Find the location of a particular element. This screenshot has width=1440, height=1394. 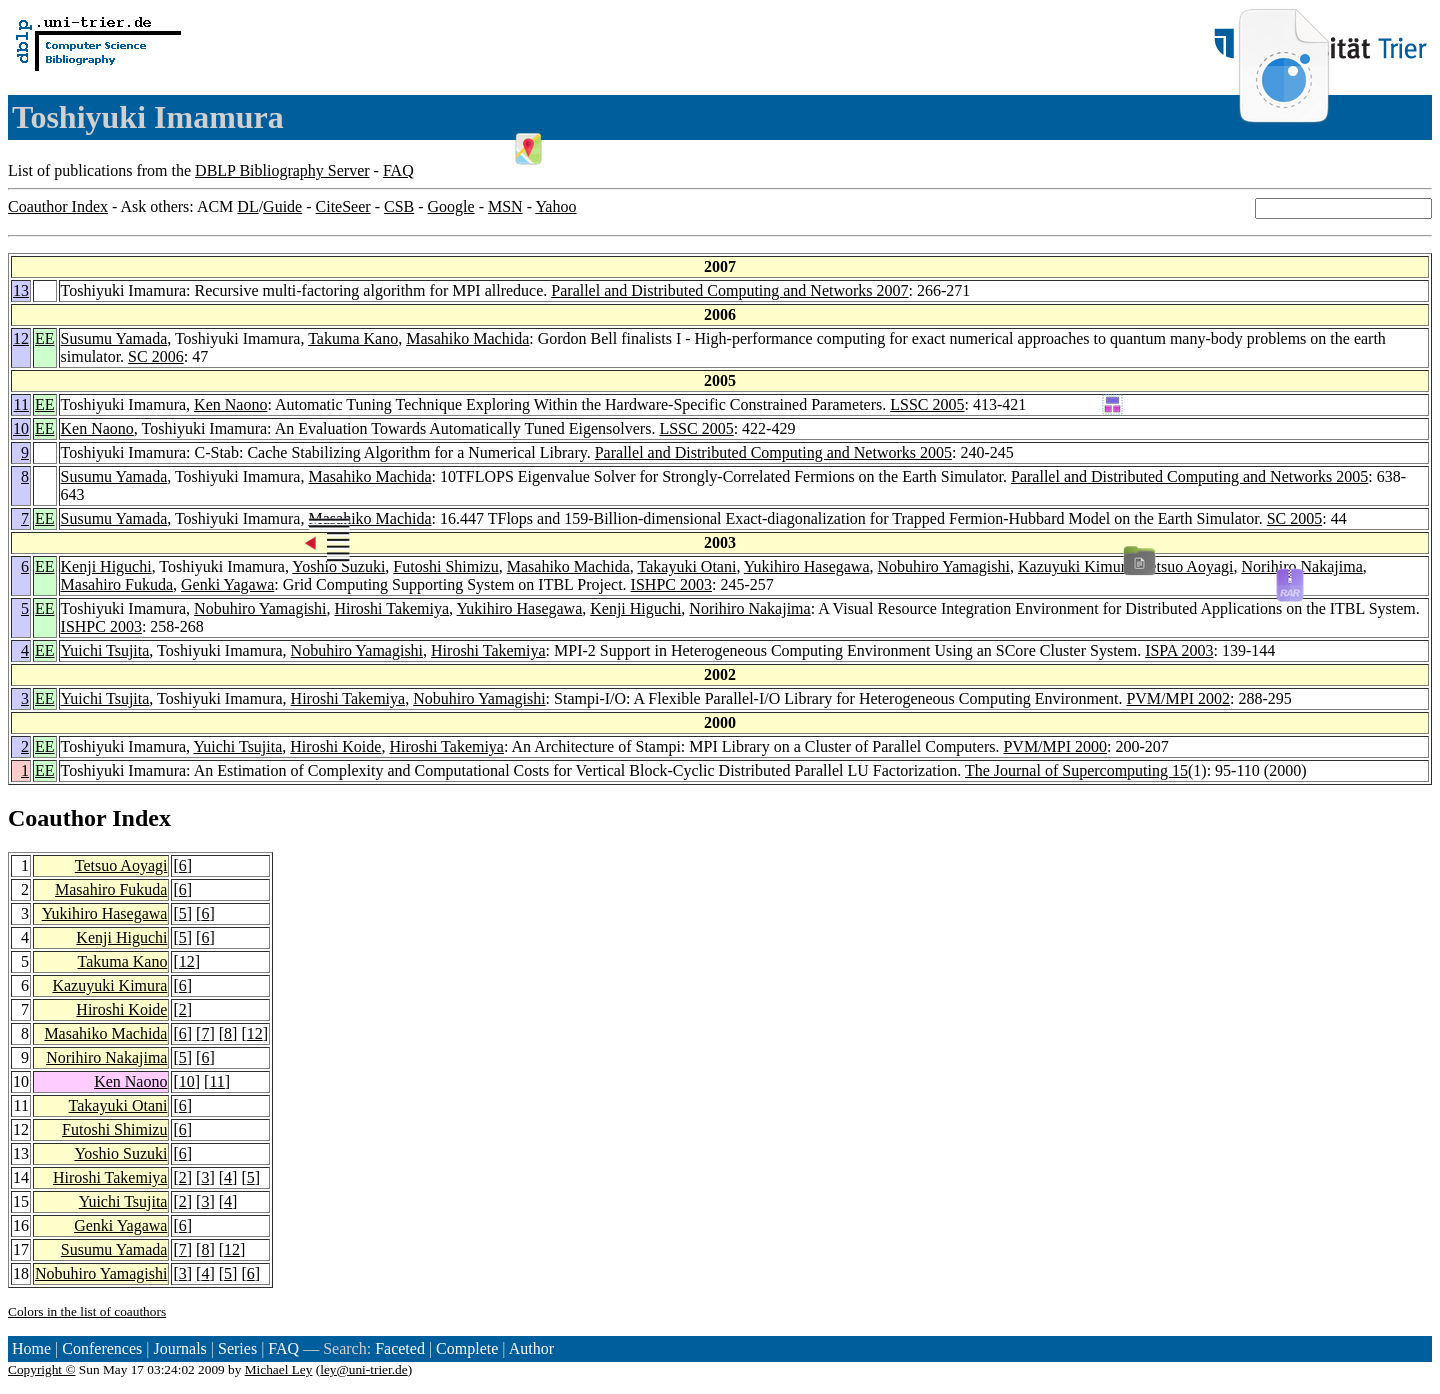

select all items in the current view is located at coordinates (1112, 404).